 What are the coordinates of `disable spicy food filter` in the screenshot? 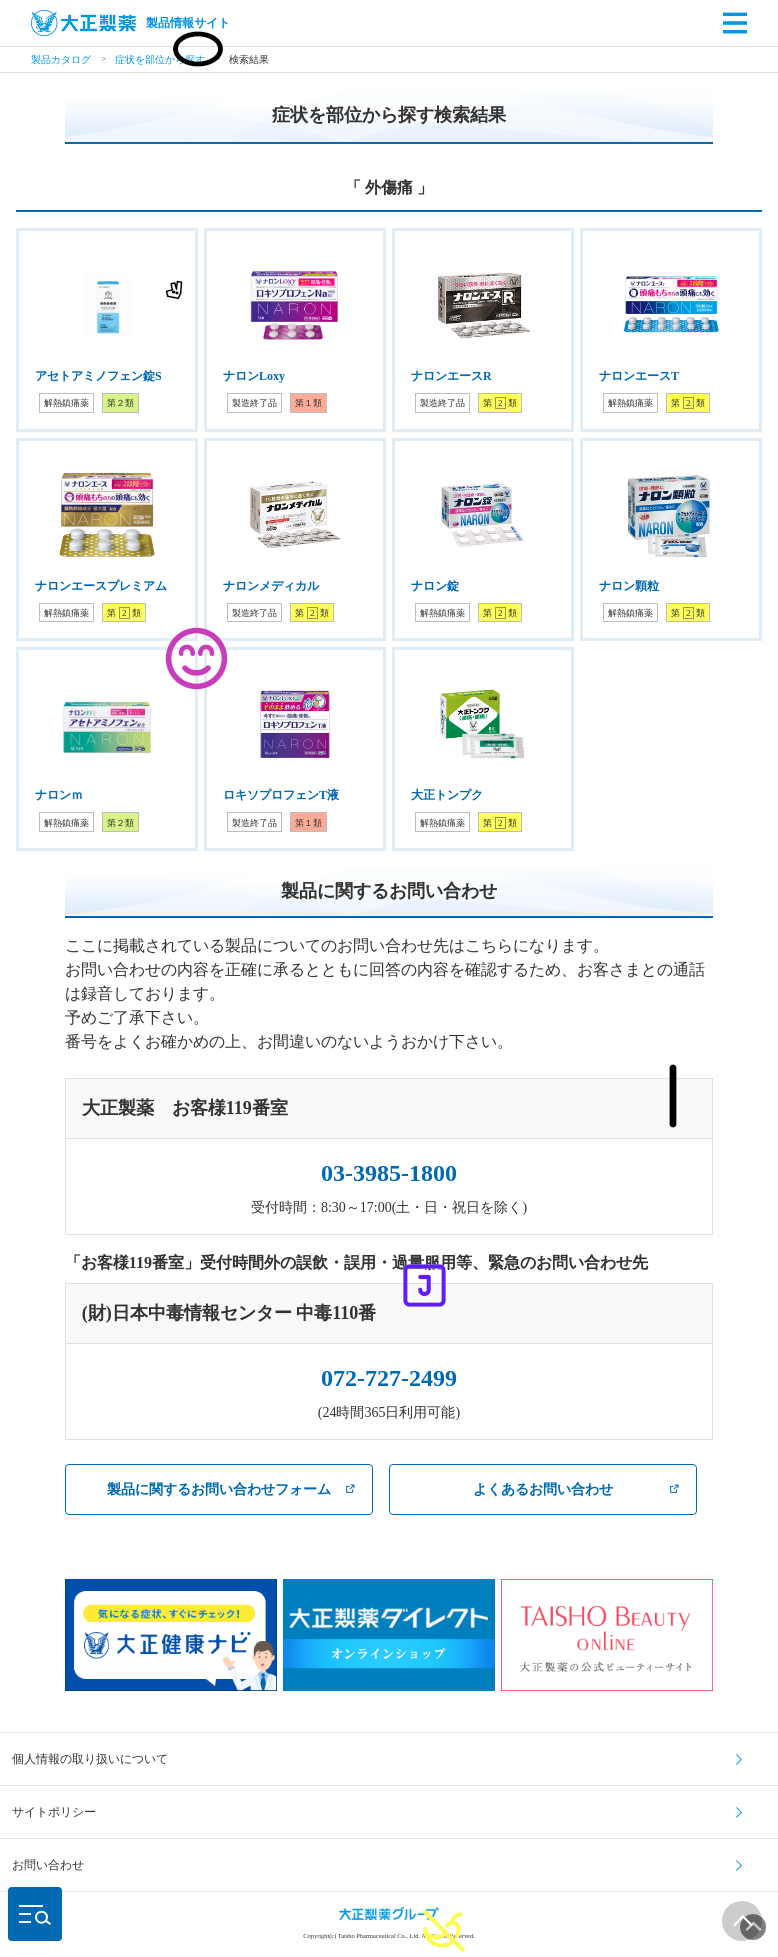 It's located at (444, 1931).